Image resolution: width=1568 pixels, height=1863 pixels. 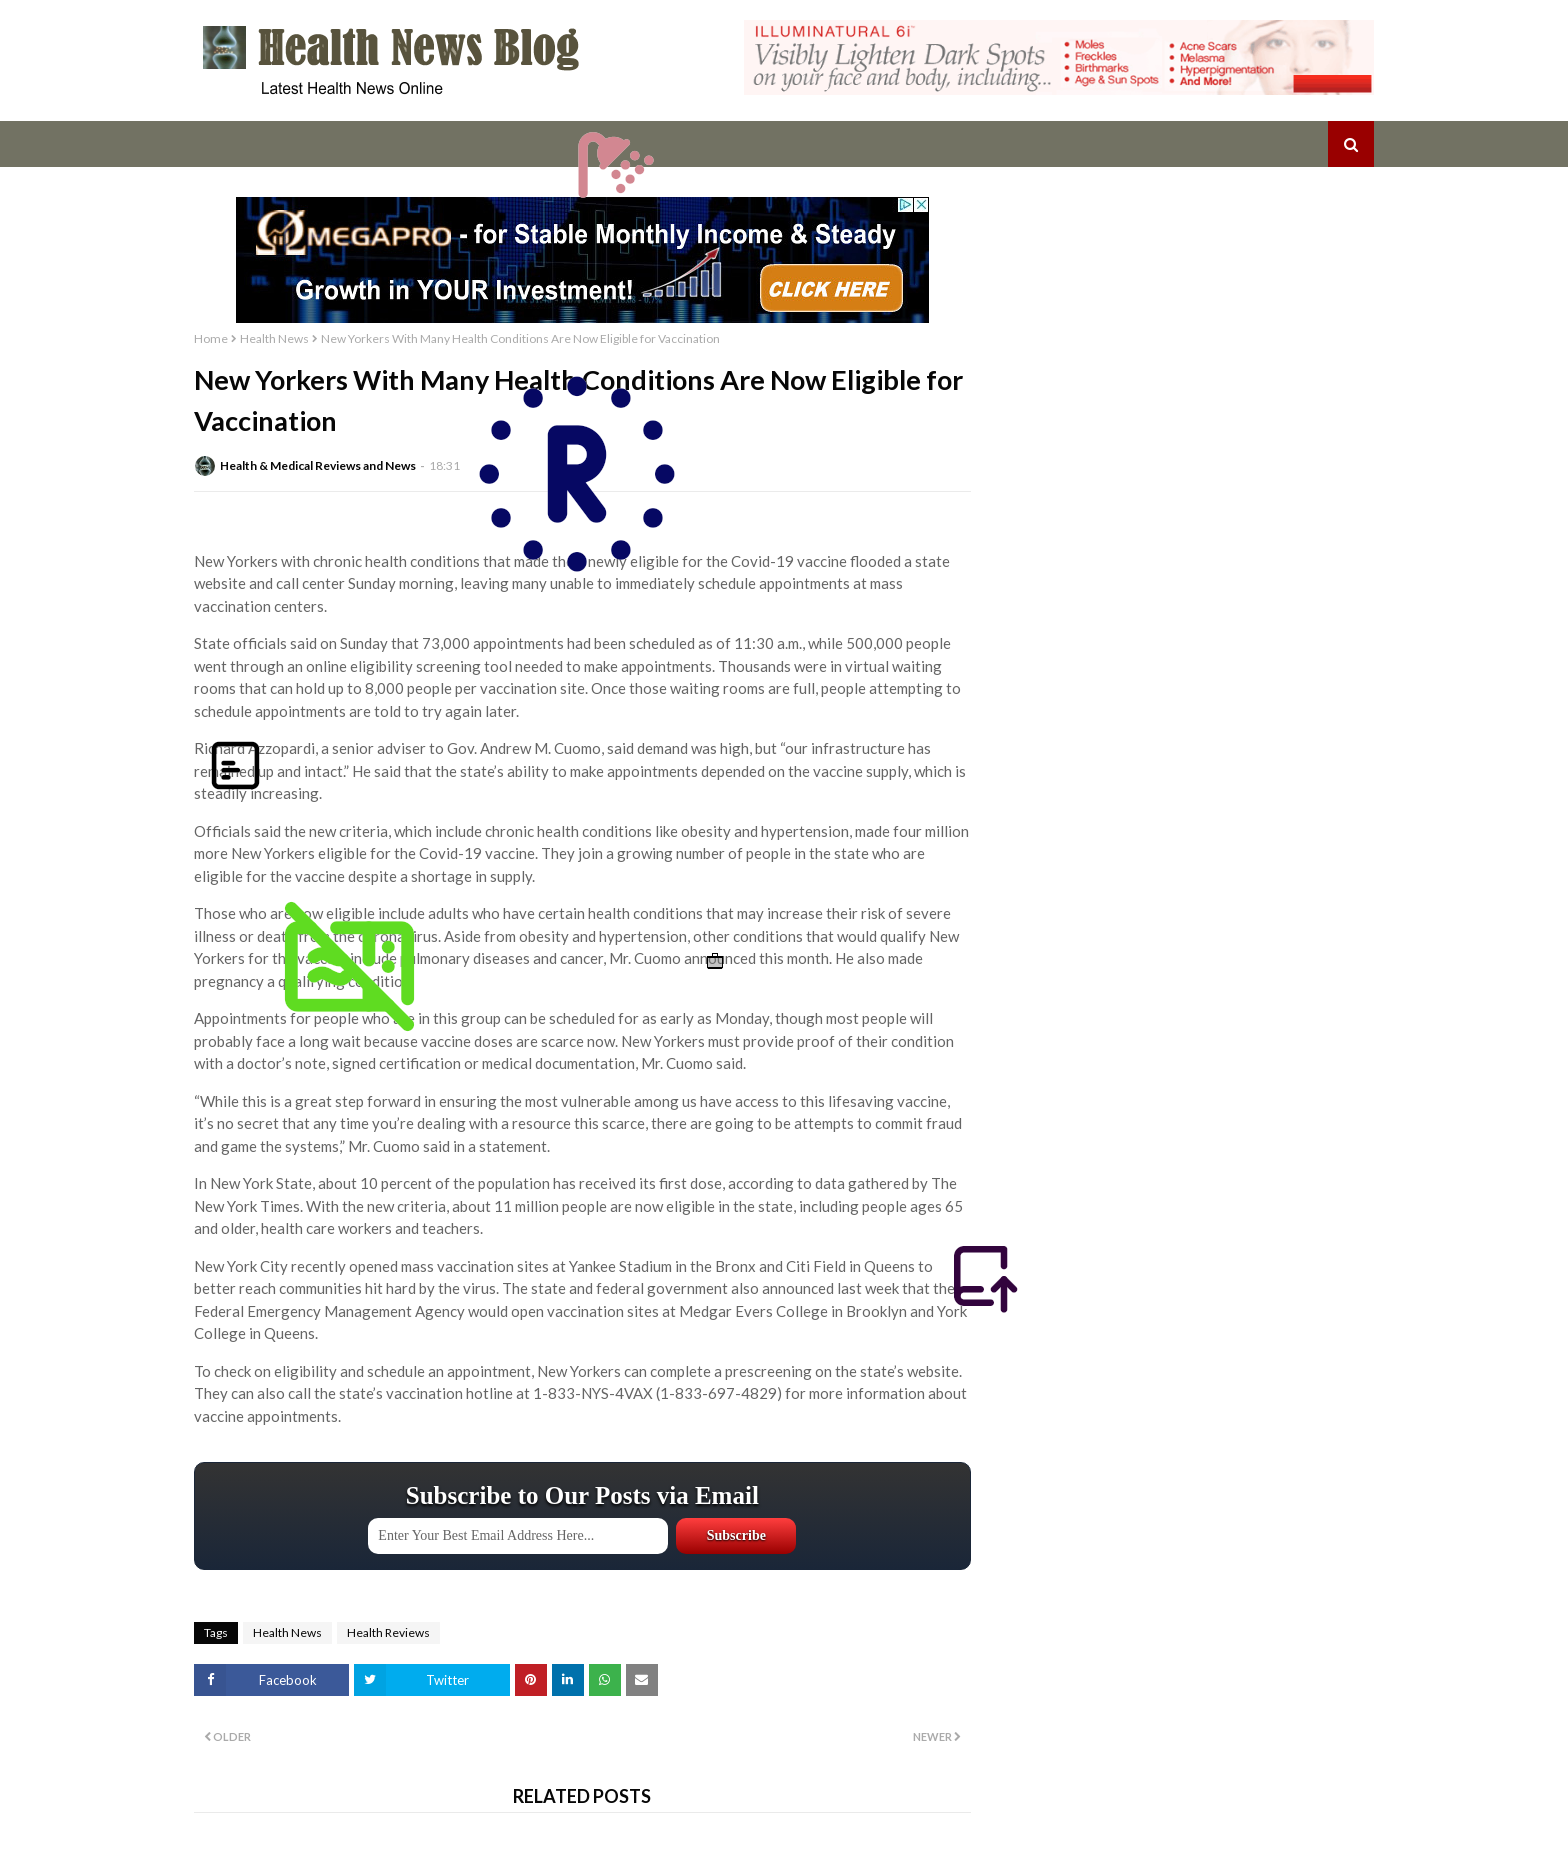 I want to click on upload a book or document, so click(x=984, y=1276).